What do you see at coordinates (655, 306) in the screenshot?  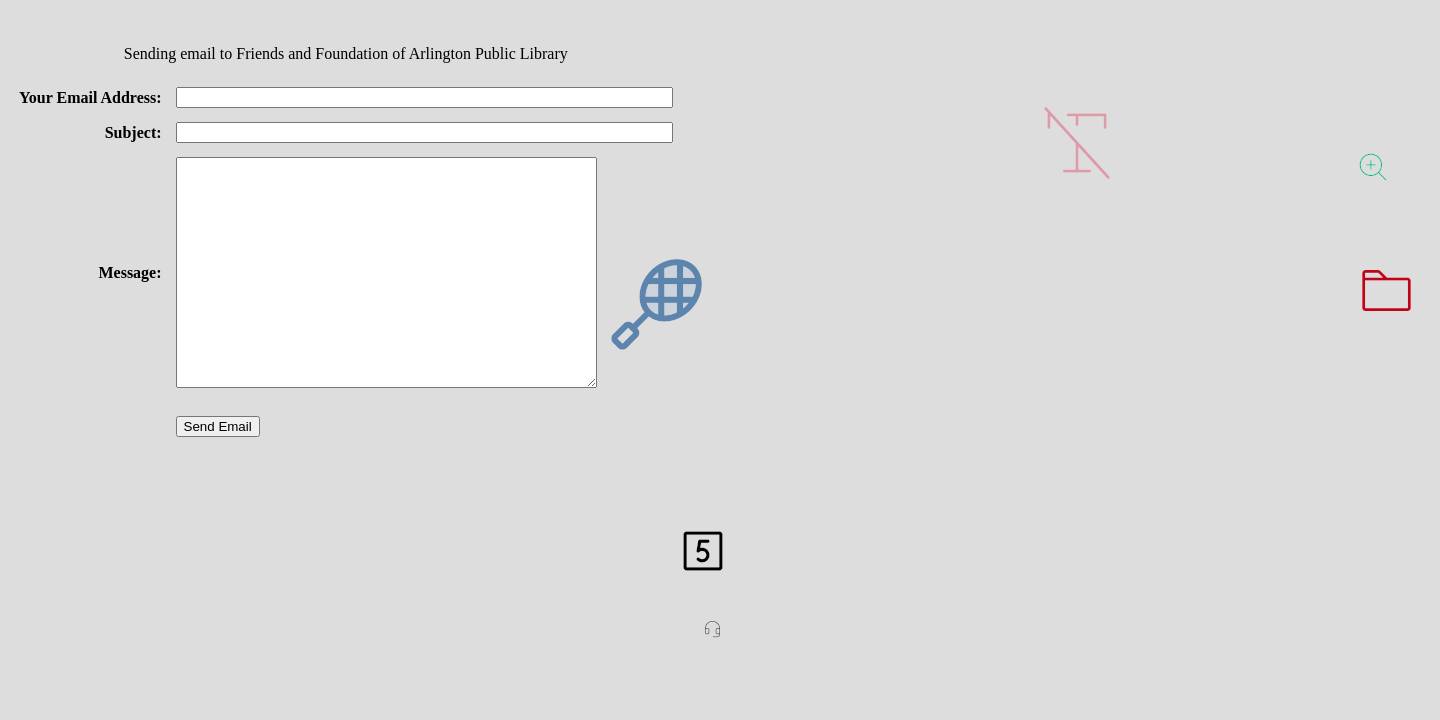 I see `access tennis or racquet sports features` at bounding box center [655, 306].